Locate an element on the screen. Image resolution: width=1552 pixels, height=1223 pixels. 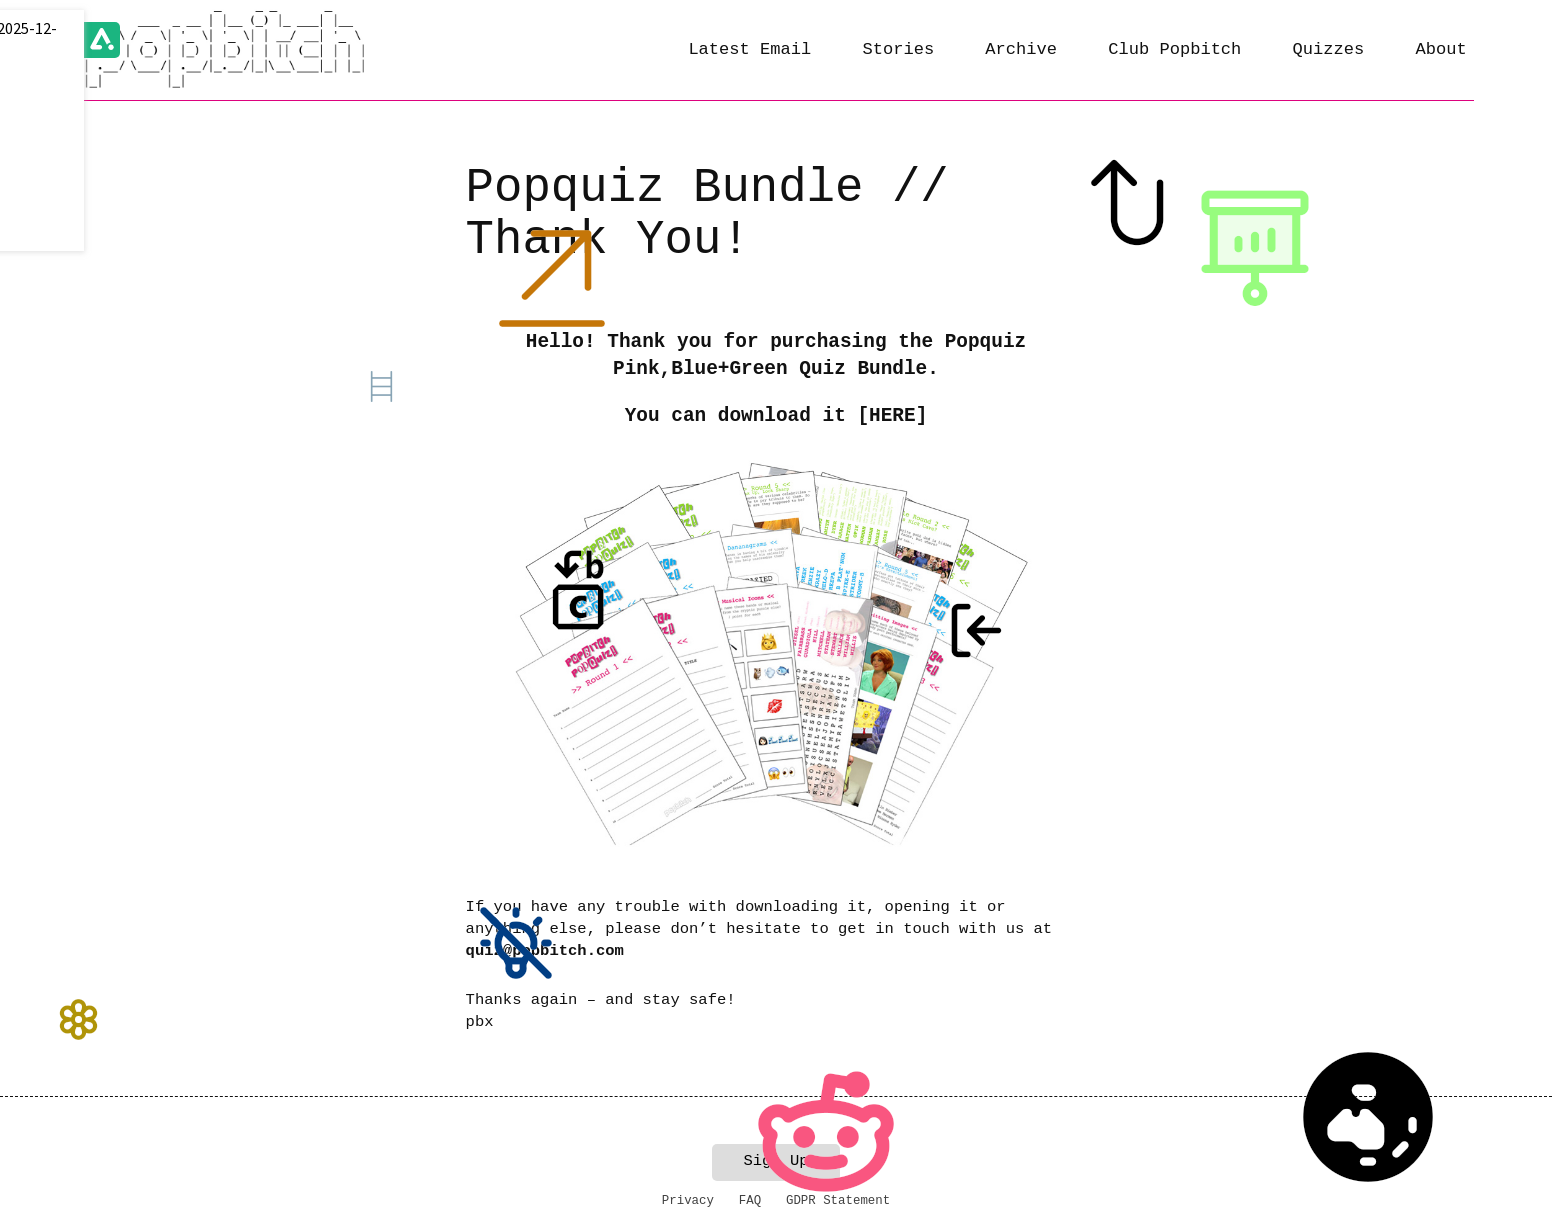
access garden or plant-related features is located at coordinates (78, 1019).